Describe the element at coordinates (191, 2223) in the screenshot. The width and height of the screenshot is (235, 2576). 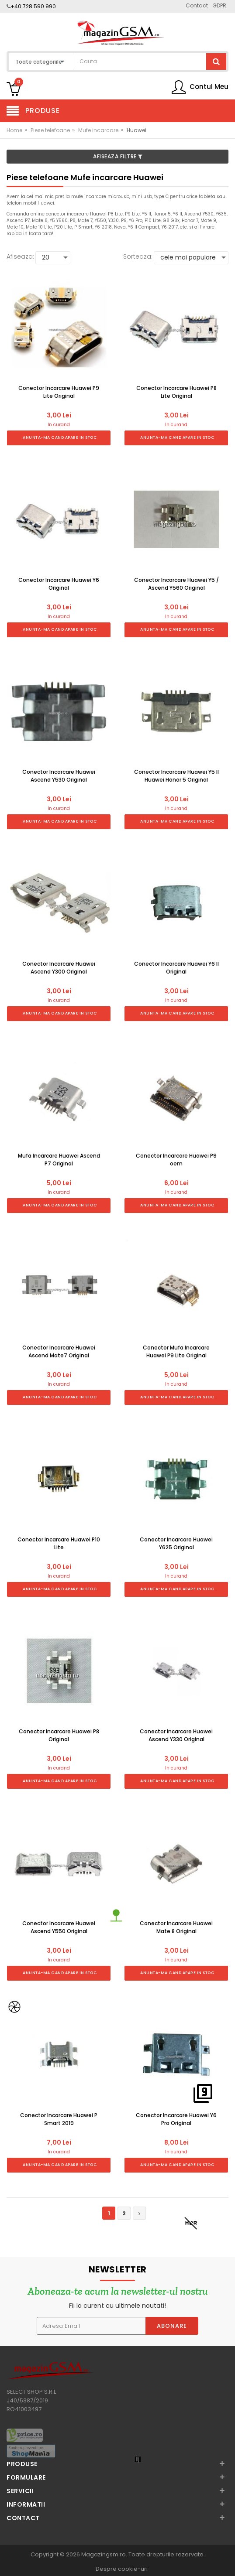
I see `disable HDR mode for photos` at that location.